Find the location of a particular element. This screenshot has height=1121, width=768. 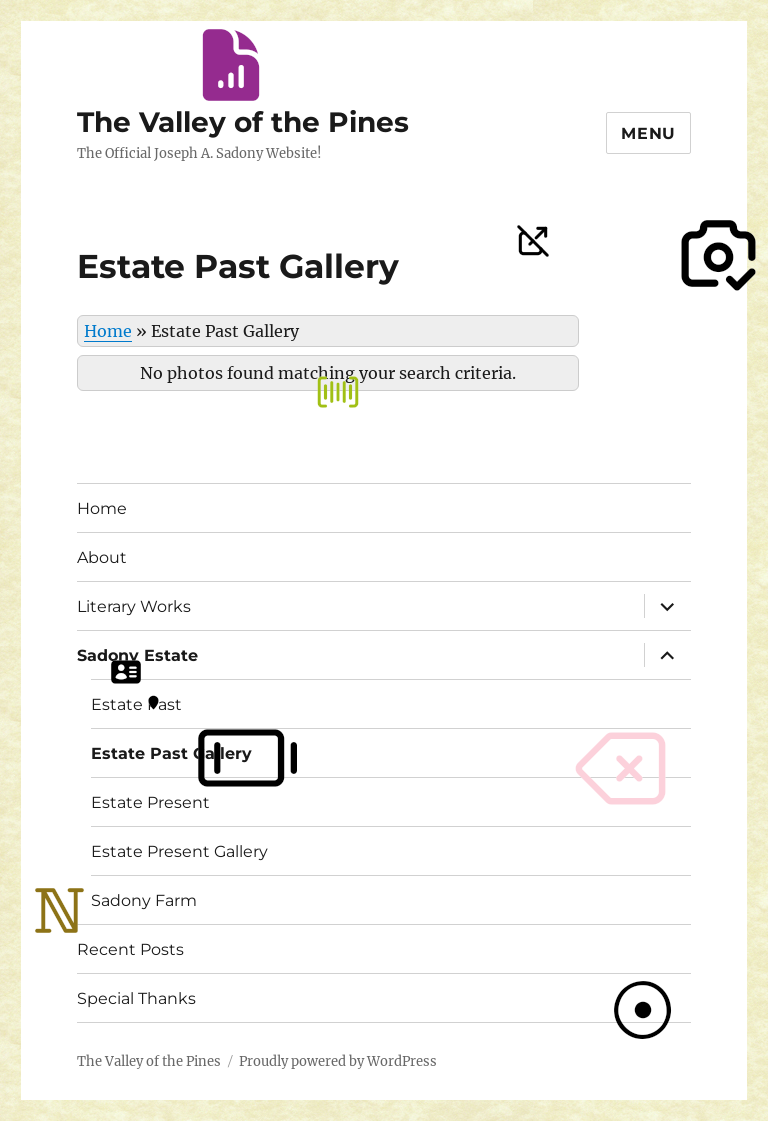

view document analytics or statistics is located at coordinates (231, 65).